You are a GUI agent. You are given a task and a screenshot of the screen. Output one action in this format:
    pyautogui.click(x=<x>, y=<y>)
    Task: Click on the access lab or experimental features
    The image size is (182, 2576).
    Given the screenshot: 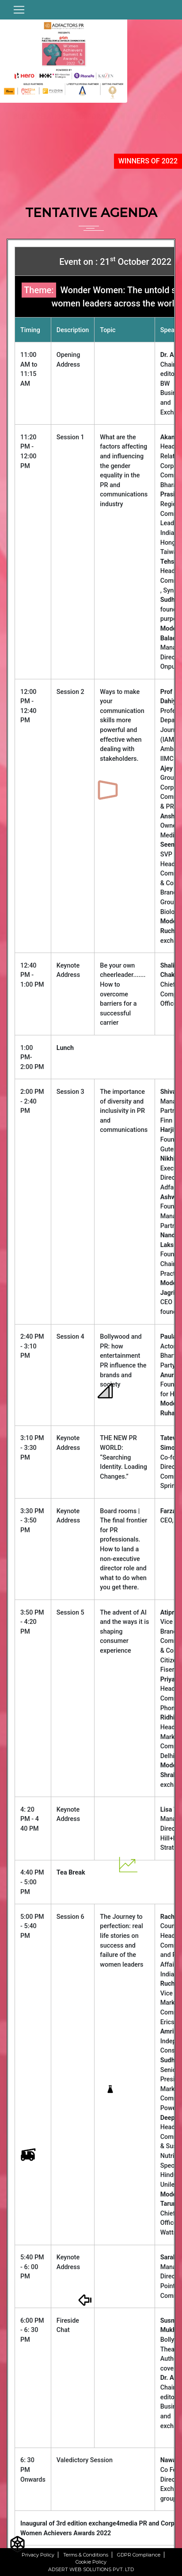 What is the action you would take?
    pyautogui.click(x=110, y=2089)
    